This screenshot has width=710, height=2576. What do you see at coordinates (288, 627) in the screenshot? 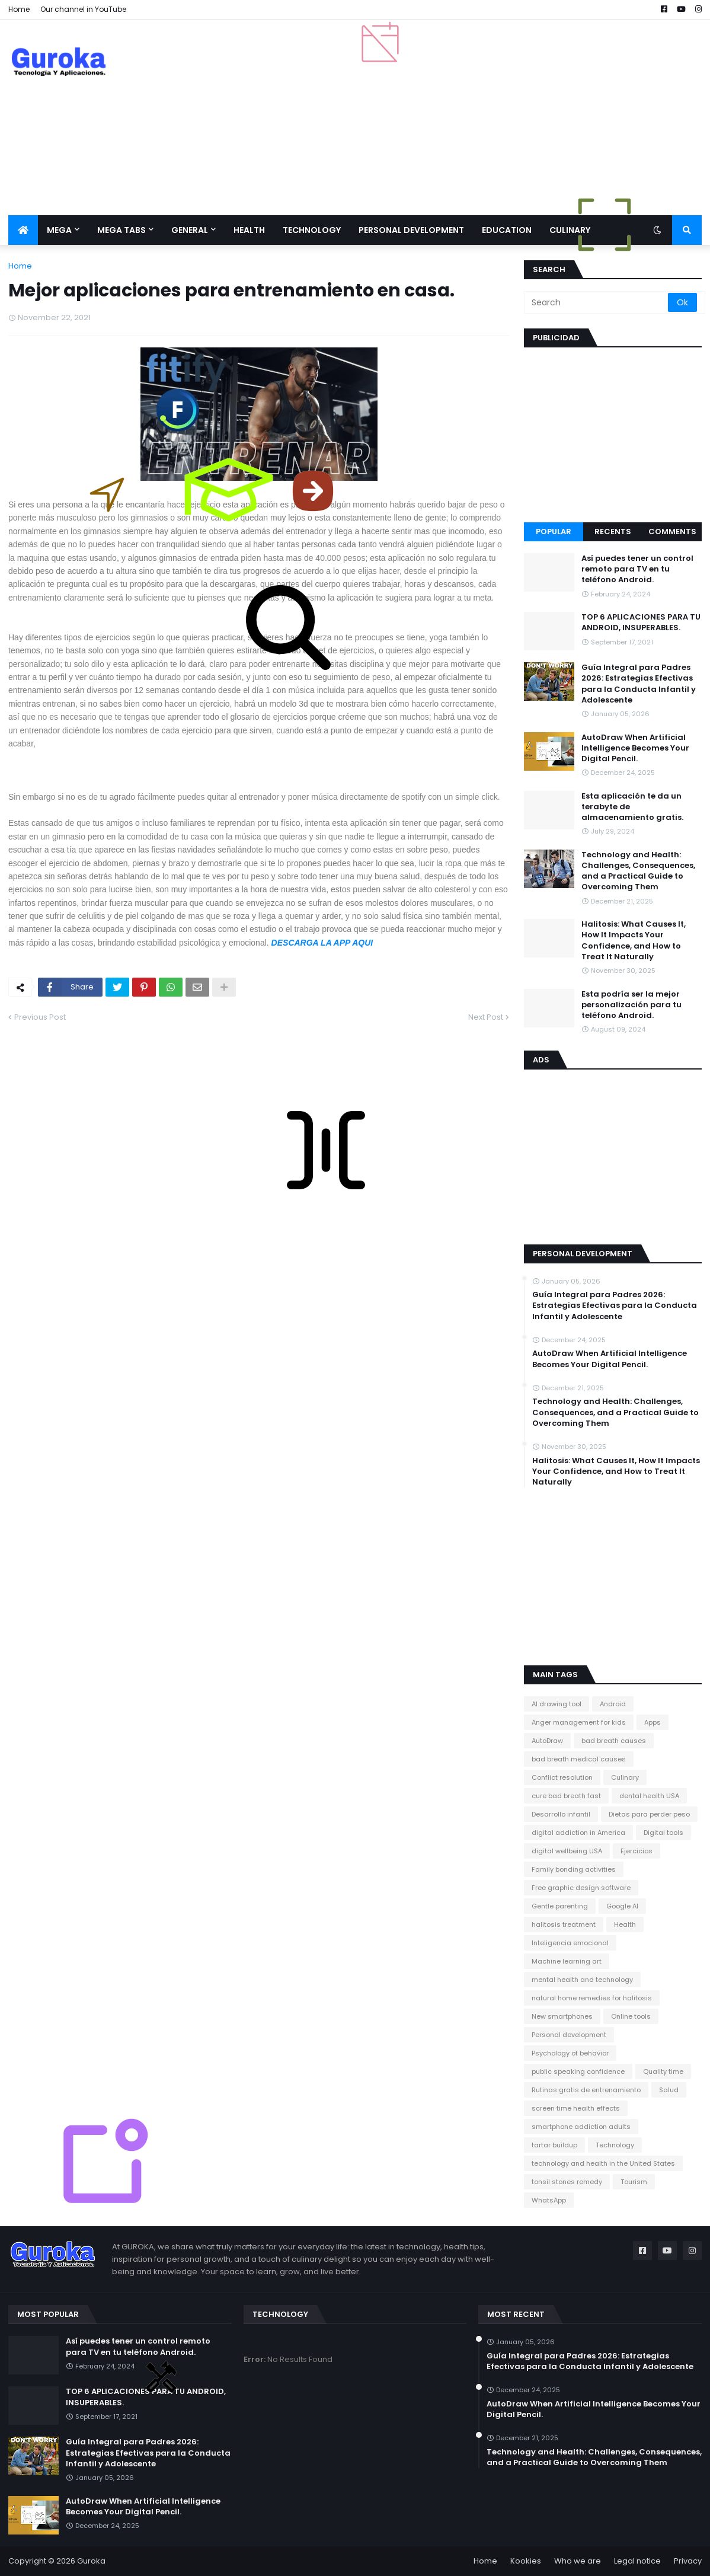
I see `search for content or items` at bounding box center [288, 627].